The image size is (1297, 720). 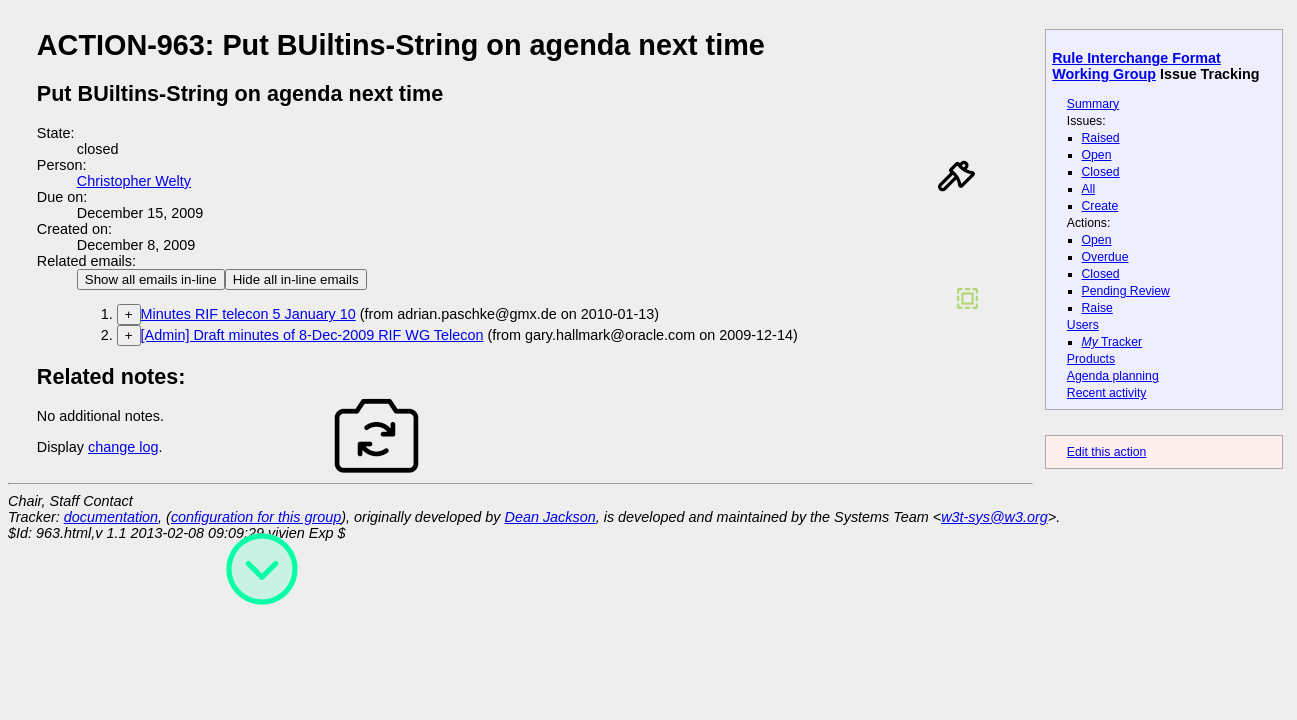 What do you see at coordinates (376, 437) in the screenshot?
I see `switch between front and rear camera` at bounding box center [376, 437].